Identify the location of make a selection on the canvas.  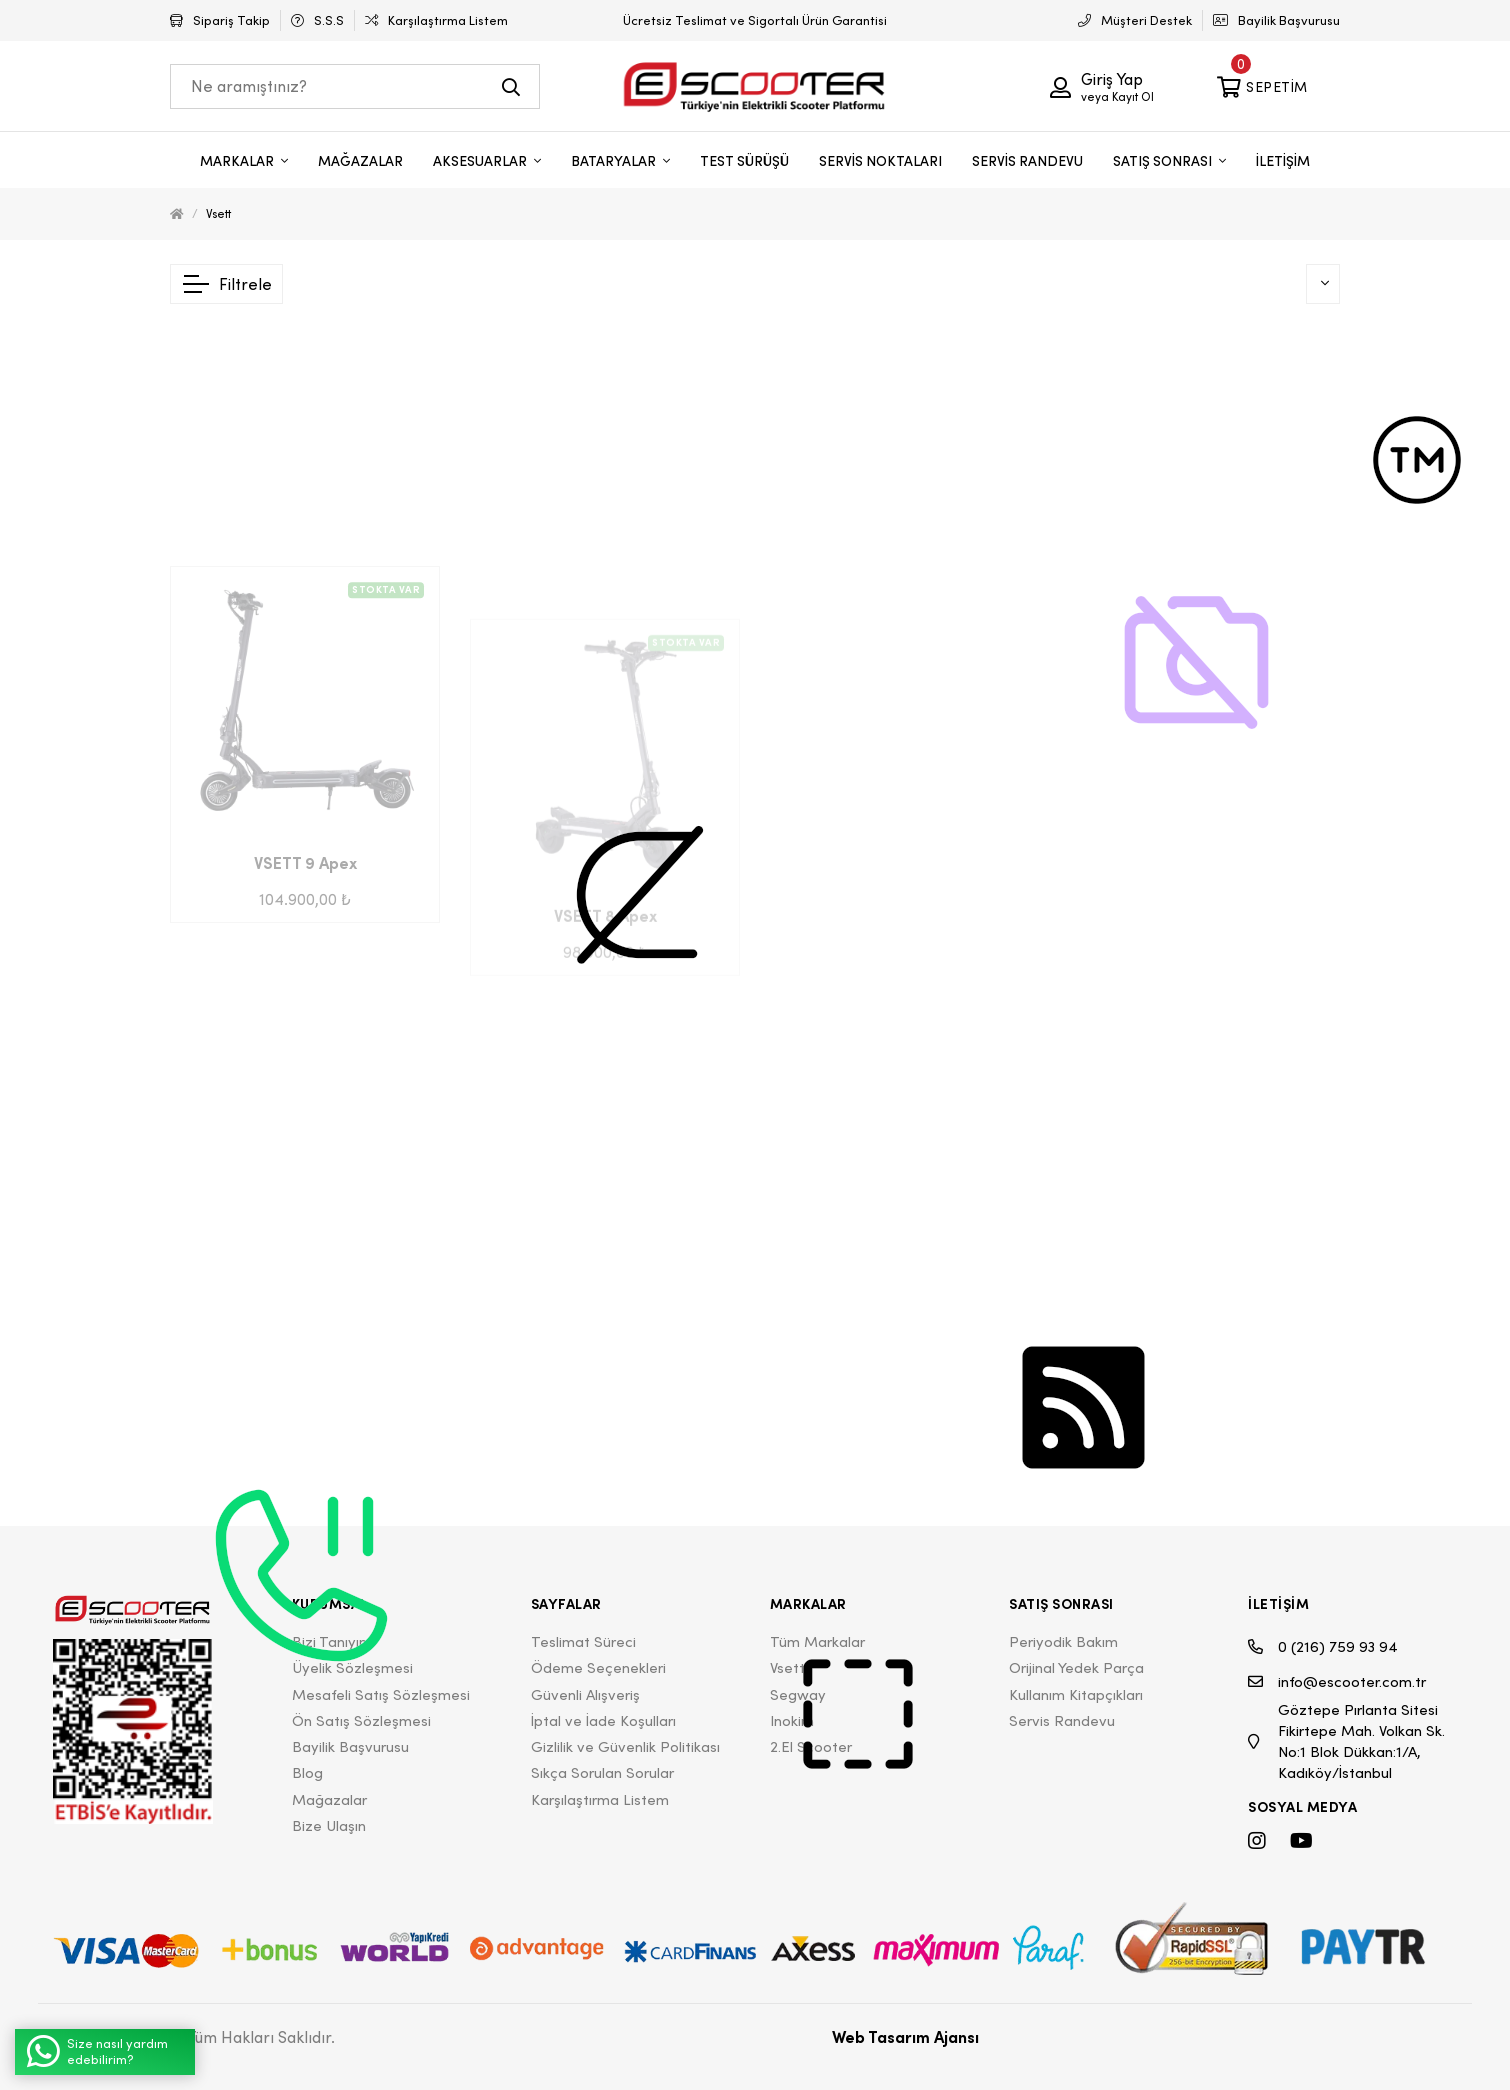
(858, 1714).